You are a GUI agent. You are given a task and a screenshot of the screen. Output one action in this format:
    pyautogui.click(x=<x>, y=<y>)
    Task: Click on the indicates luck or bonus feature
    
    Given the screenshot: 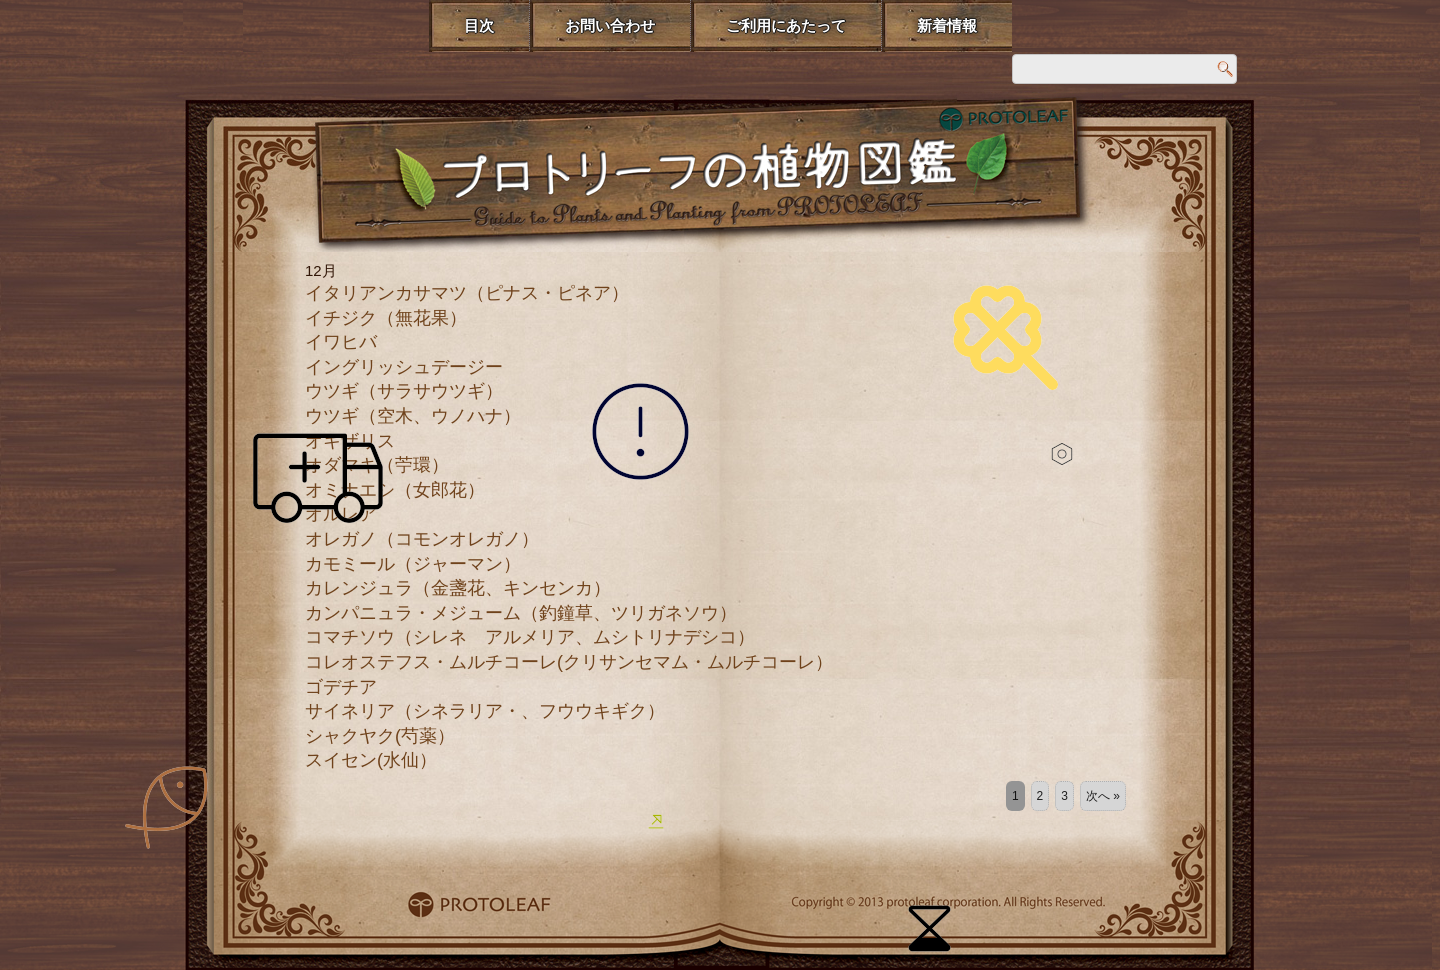 What is the action you would take?
    pyautogui.click(x=1003, y=335)
    